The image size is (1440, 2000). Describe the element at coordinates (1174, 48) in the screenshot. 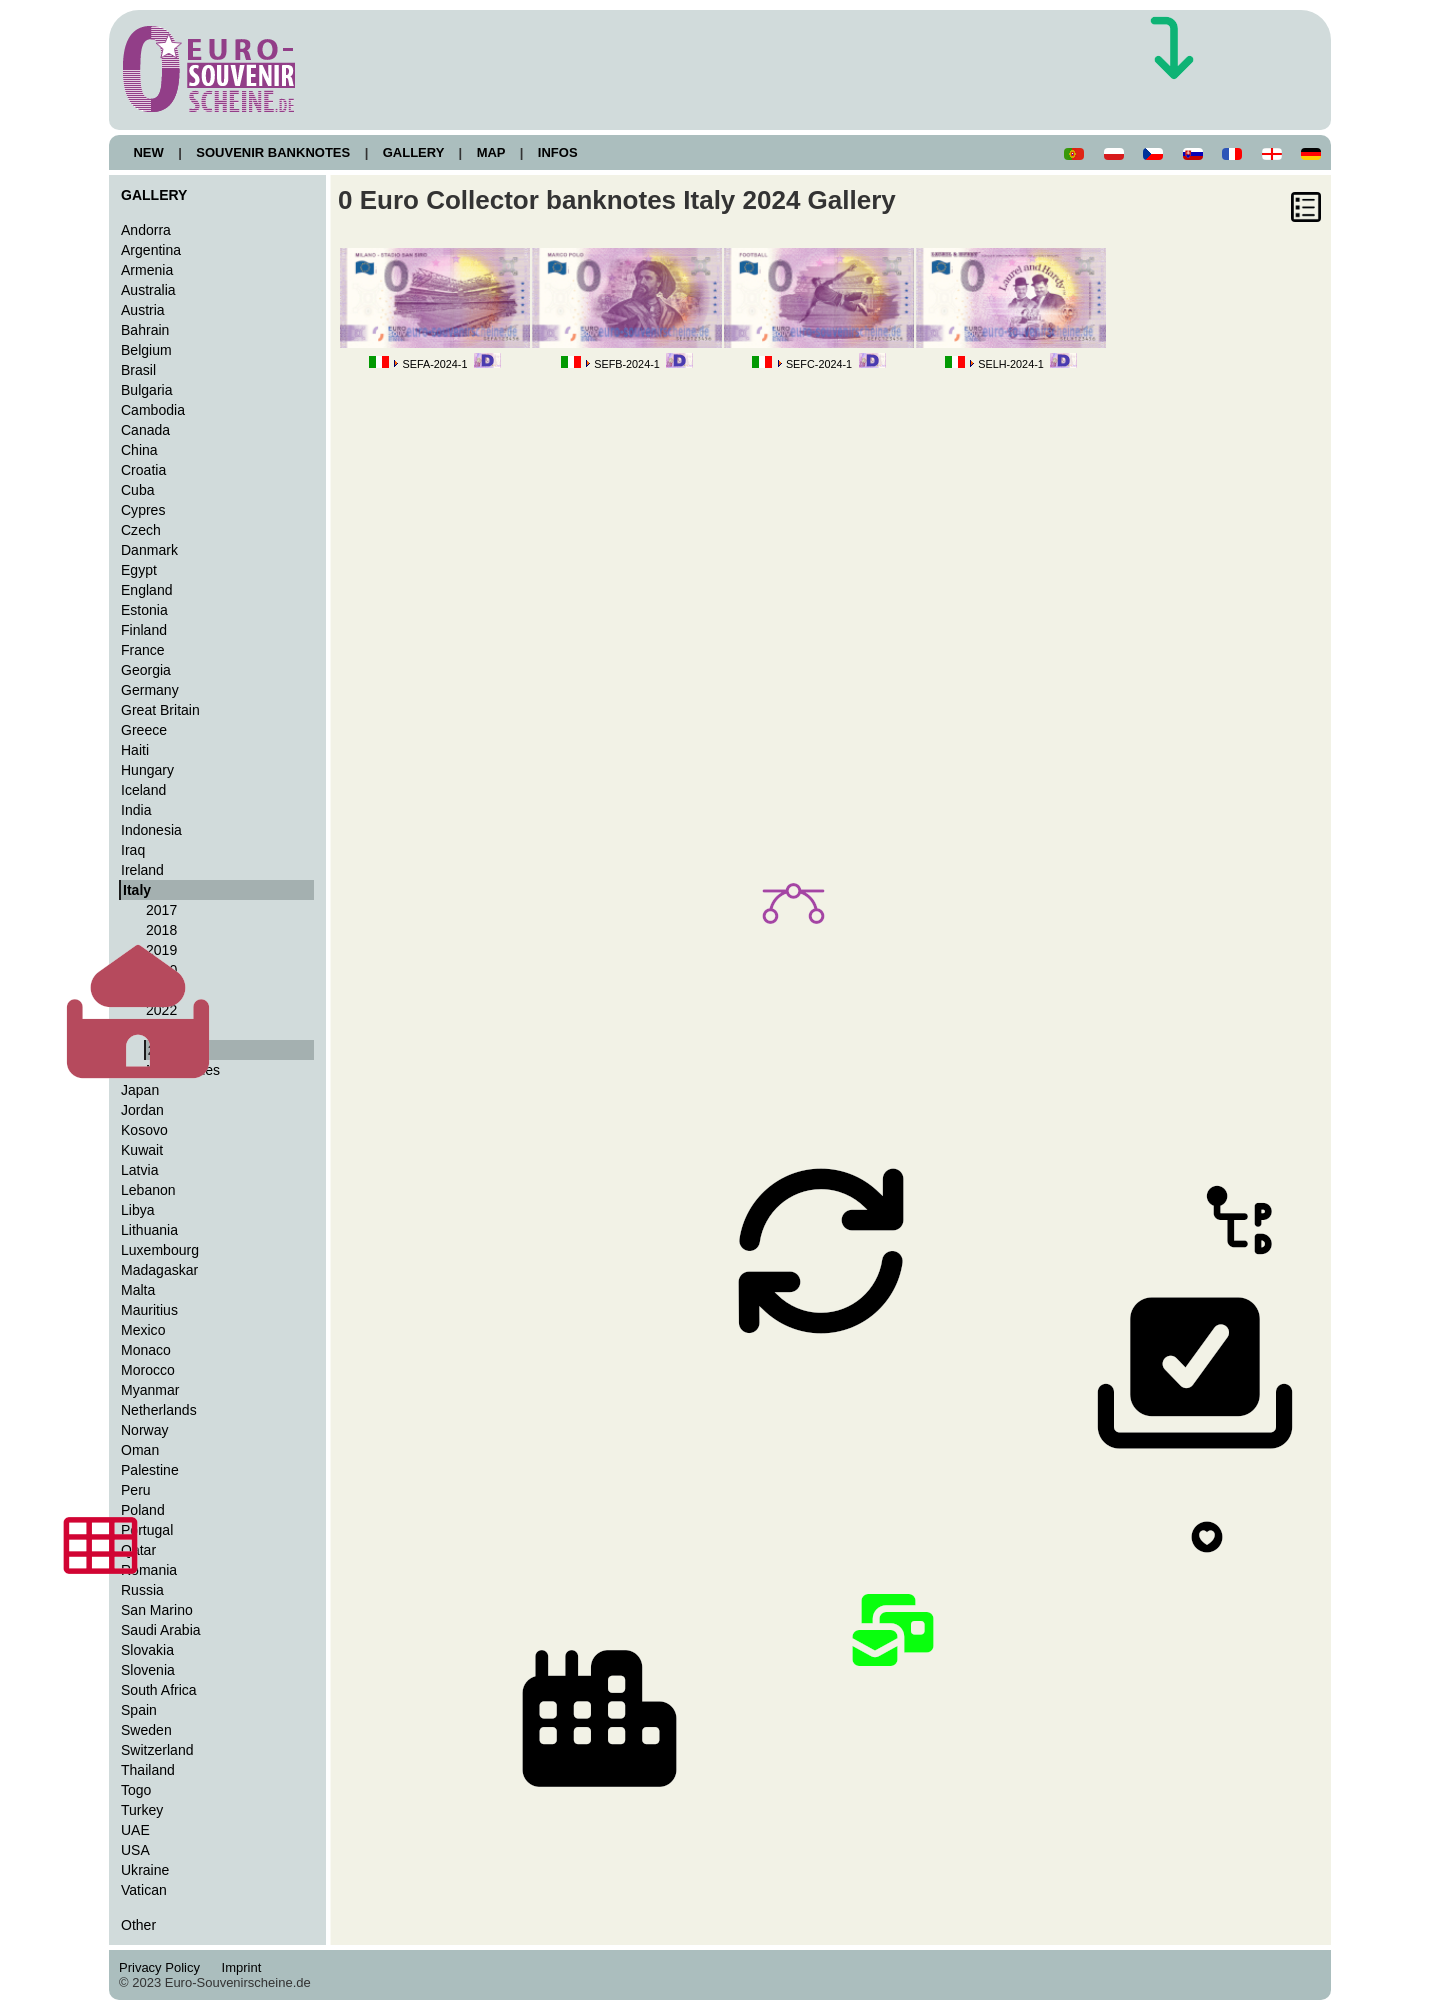

I see `move item down one level` at that location.